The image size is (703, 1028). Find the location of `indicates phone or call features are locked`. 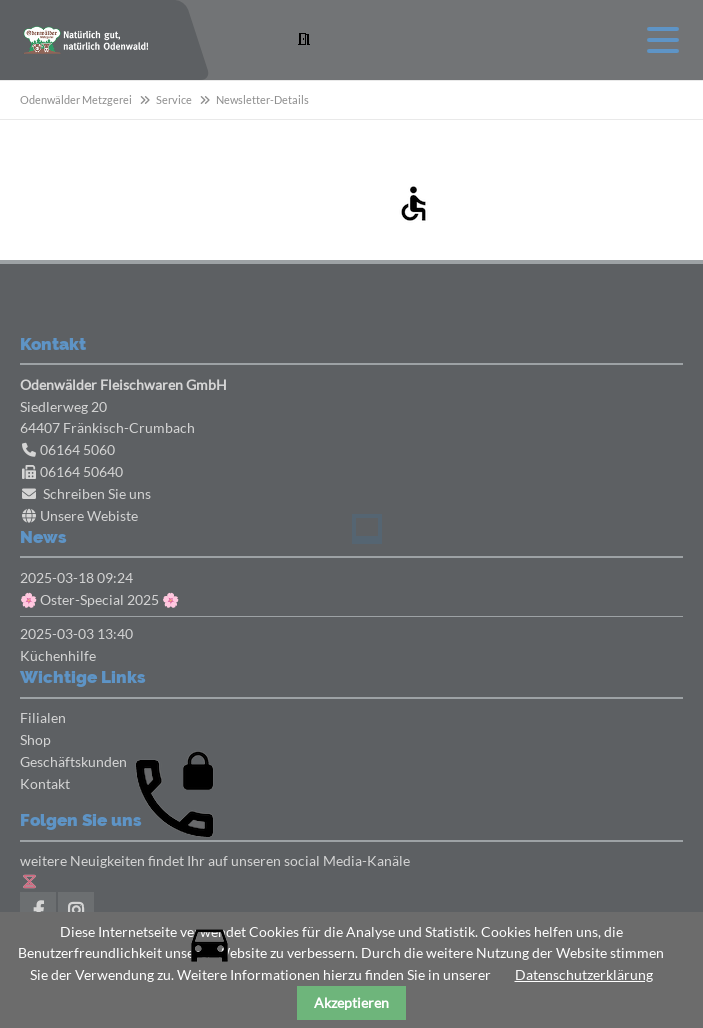

indicates phone or call features are locked is located at coordinates (174, 798).